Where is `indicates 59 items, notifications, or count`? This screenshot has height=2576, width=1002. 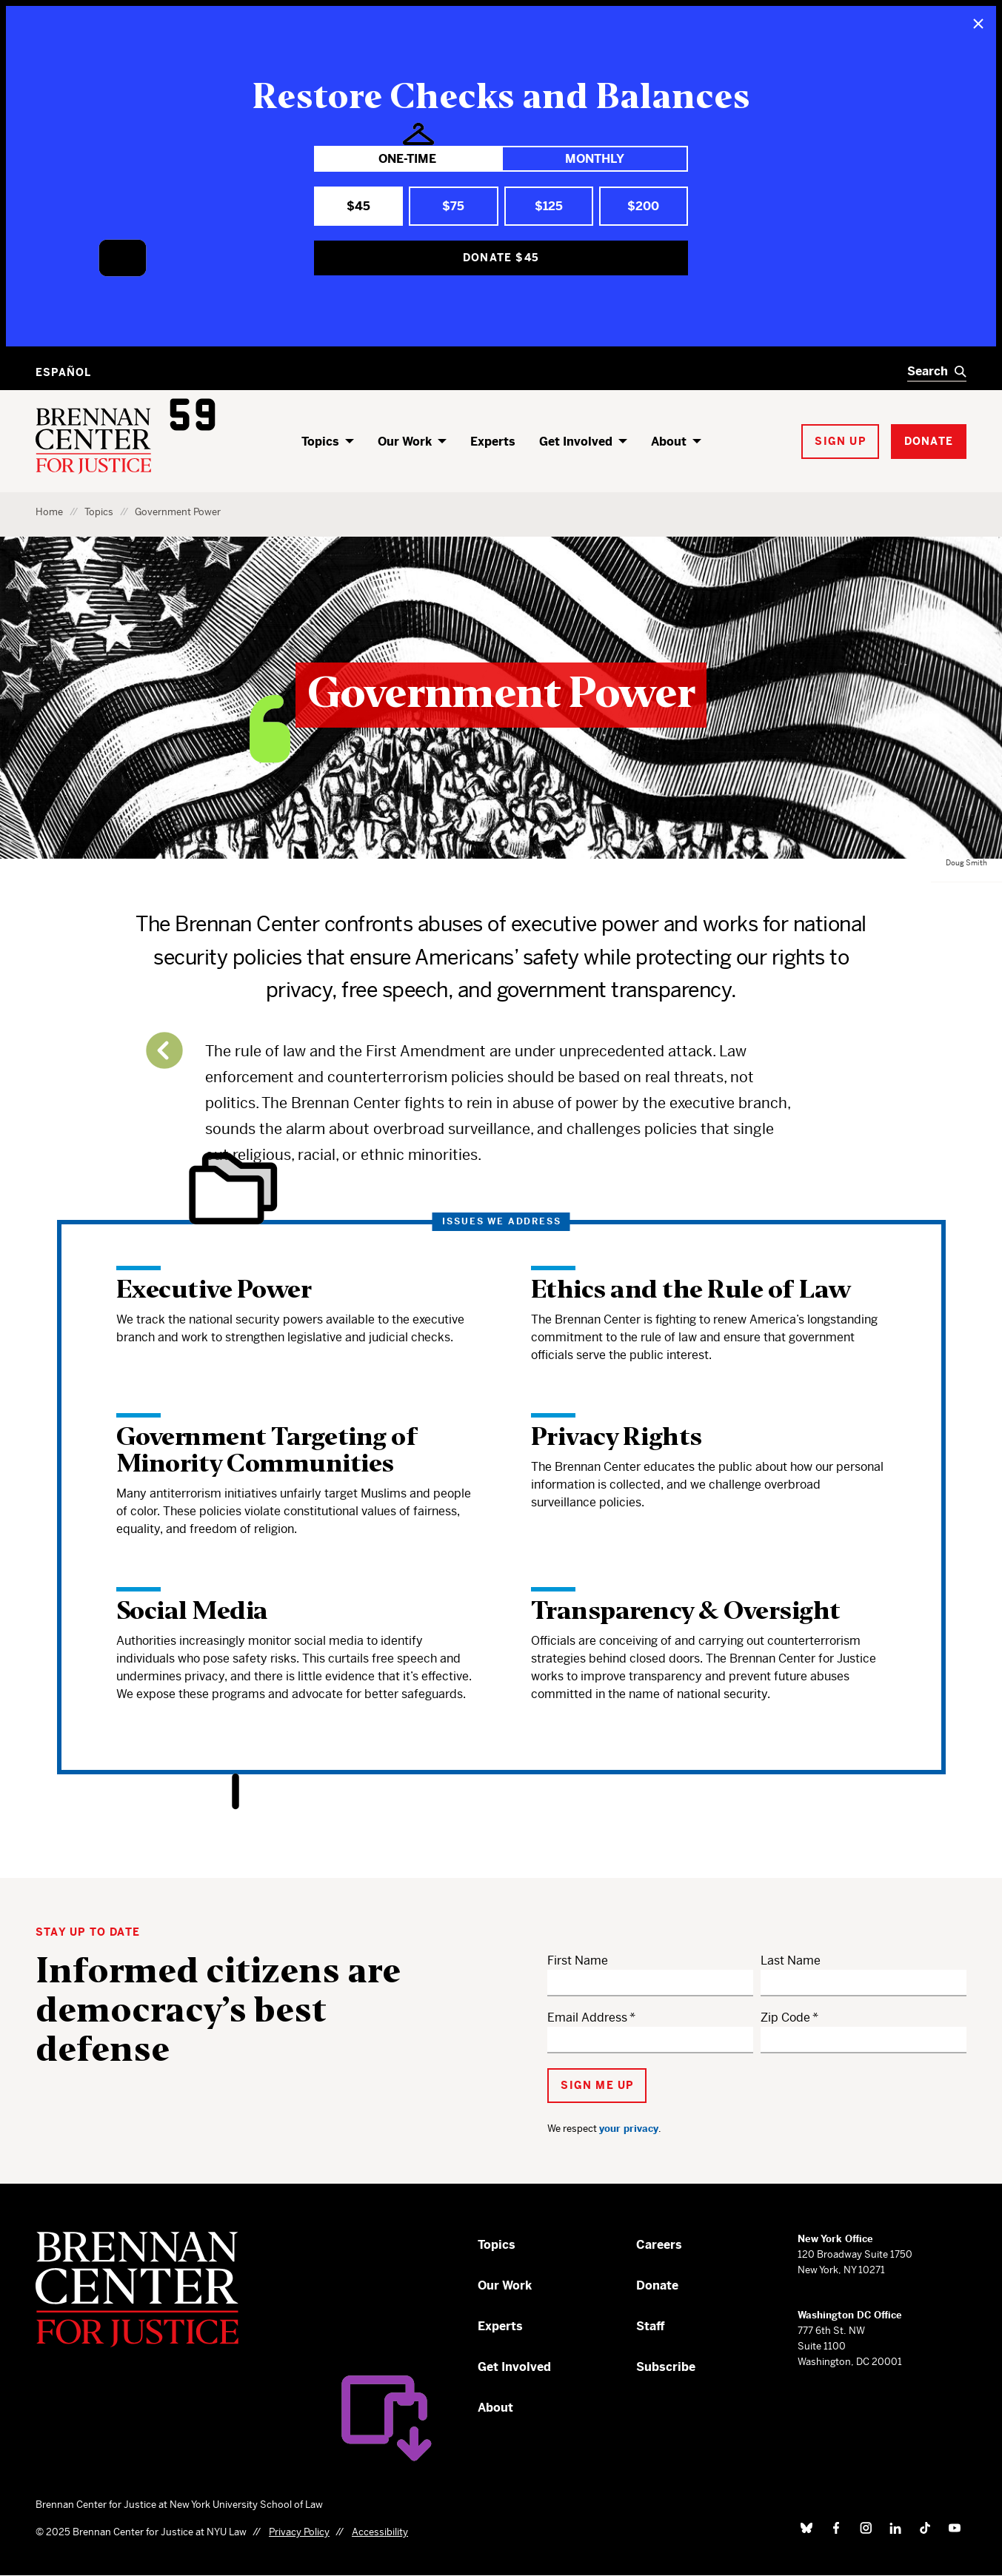
indicates 59 items, notifications, or count is located at coordinates (193, 415).